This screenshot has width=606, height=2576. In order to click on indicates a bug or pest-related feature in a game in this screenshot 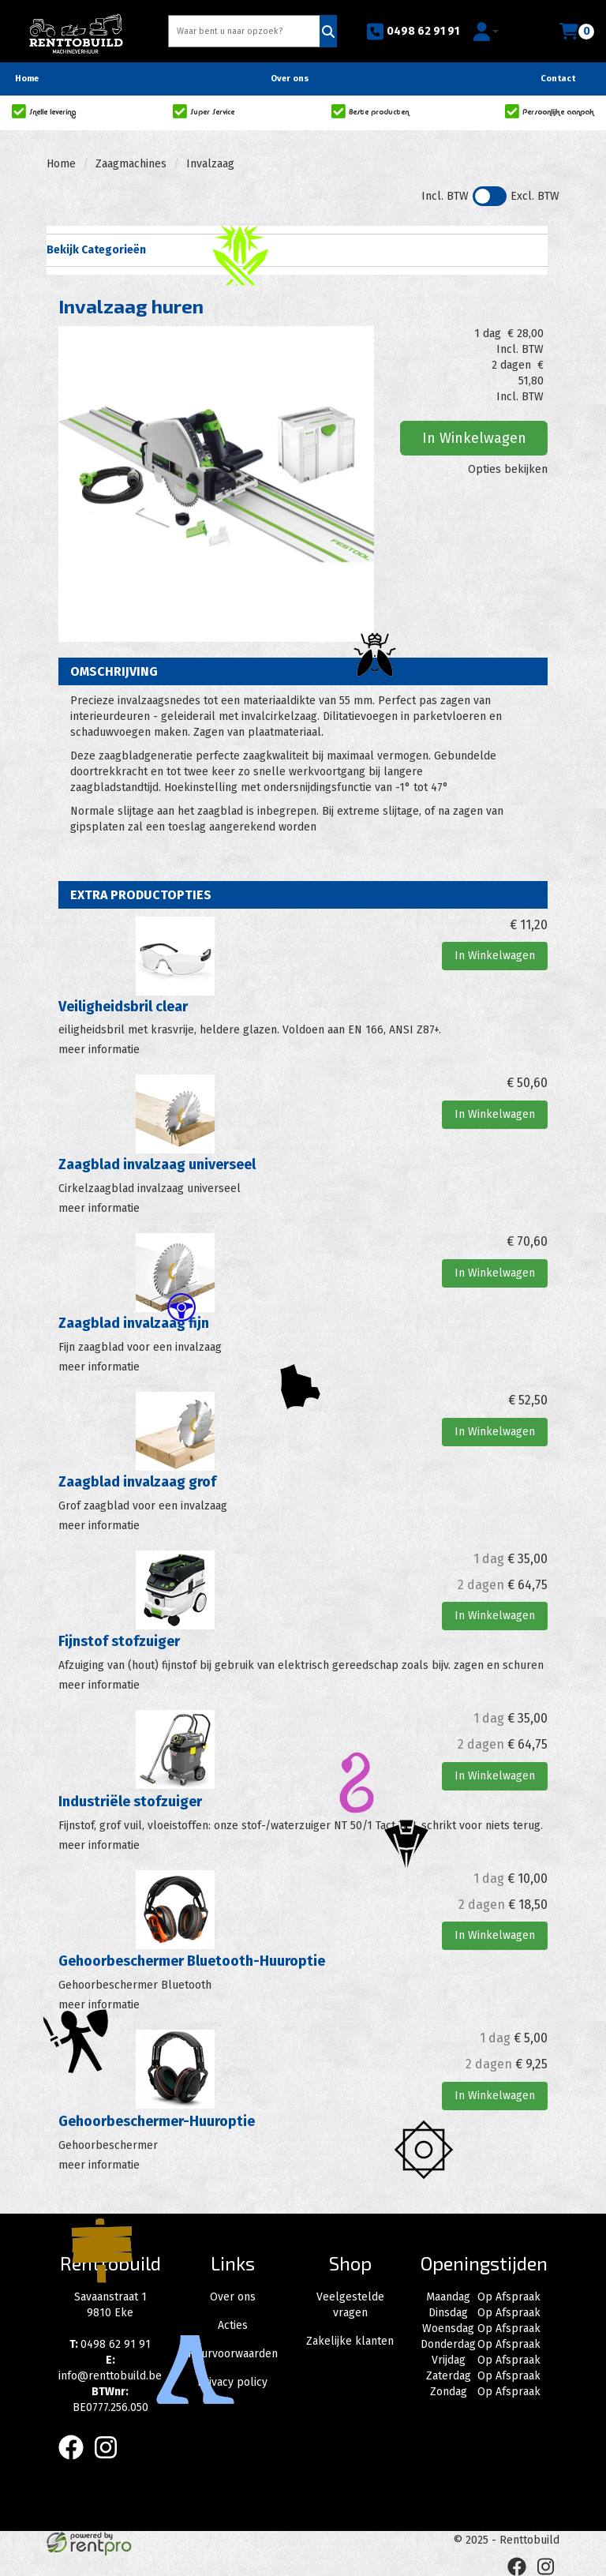, I will do `click(375, 654)`.